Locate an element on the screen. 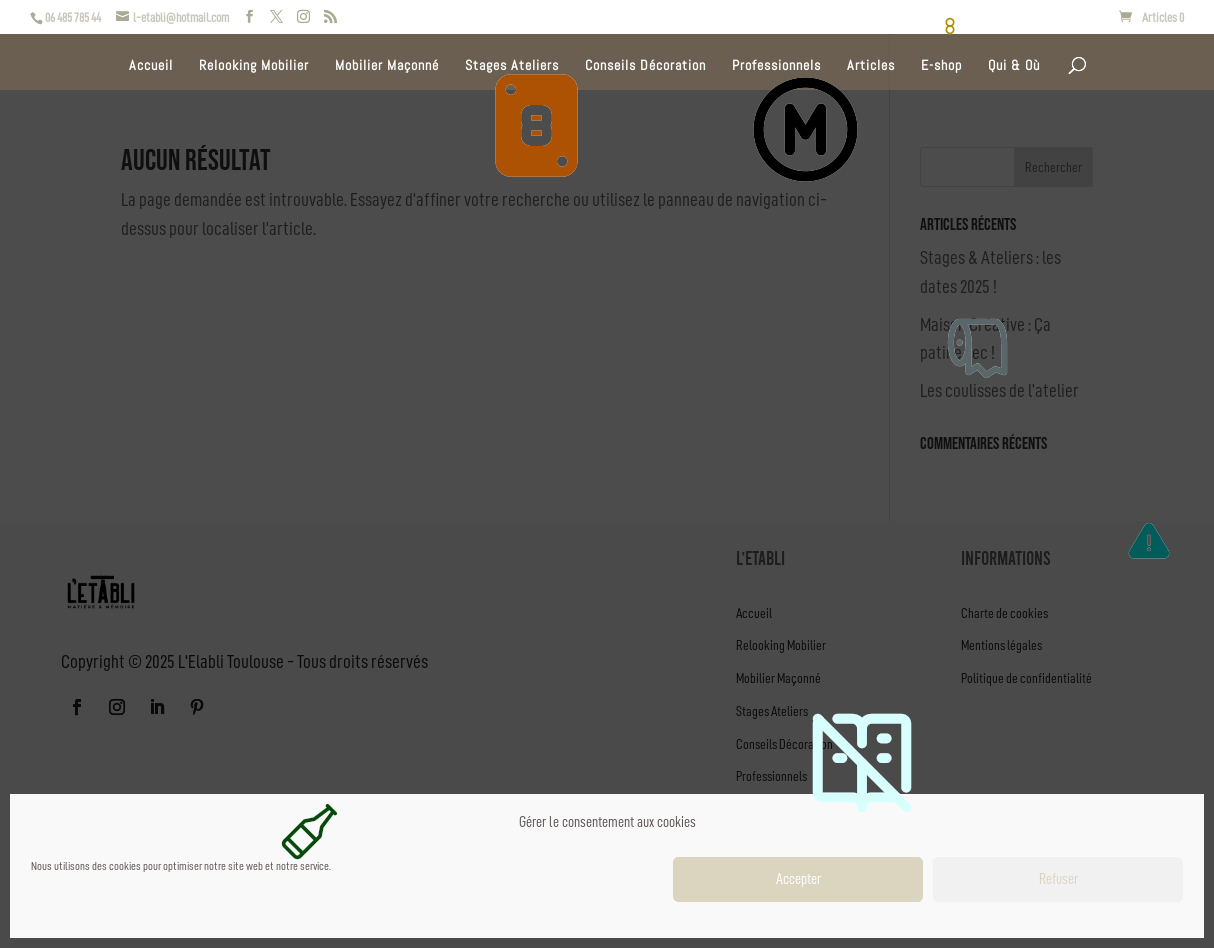 The width and height of the screenshot is (1214, 948). disable vocabulary or dictionary feature is located at coordinates (862, 763).